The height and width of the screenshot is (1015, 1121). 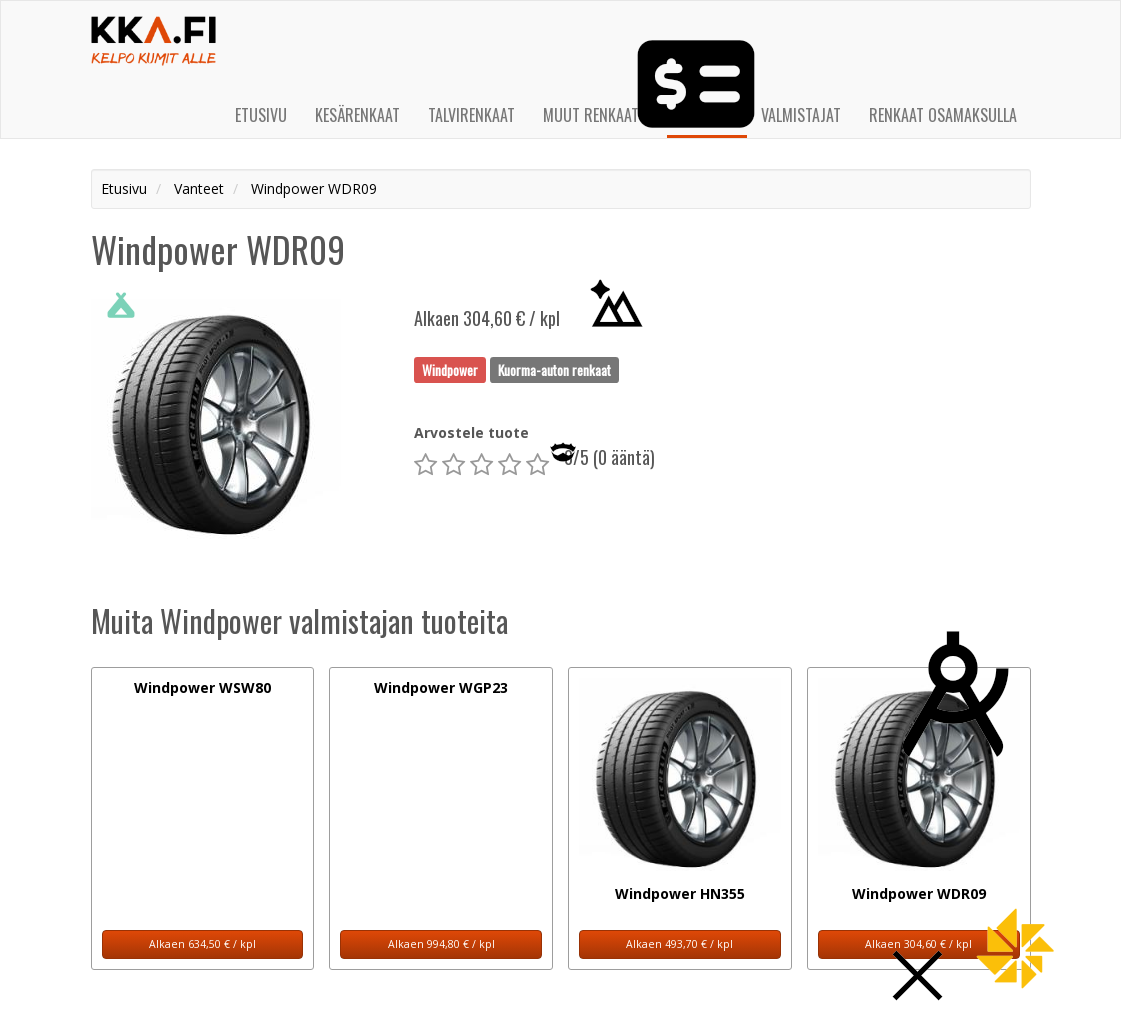 What do you see at coordinates (696, 84) in the screenshot?
I see `view payment or check details` at bounding box center [696, 84].